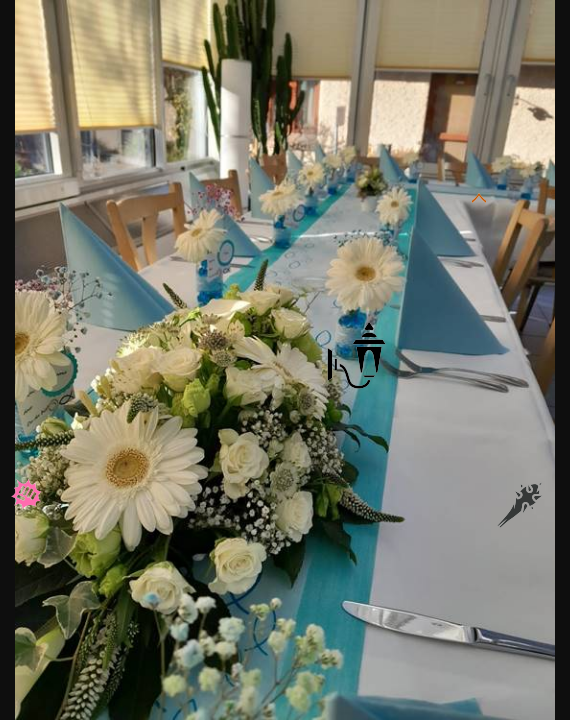 Image resolution: width=570 pixels, height=720 pixels. I want to click on indicates lowest military rank (private), so click(479, 198).